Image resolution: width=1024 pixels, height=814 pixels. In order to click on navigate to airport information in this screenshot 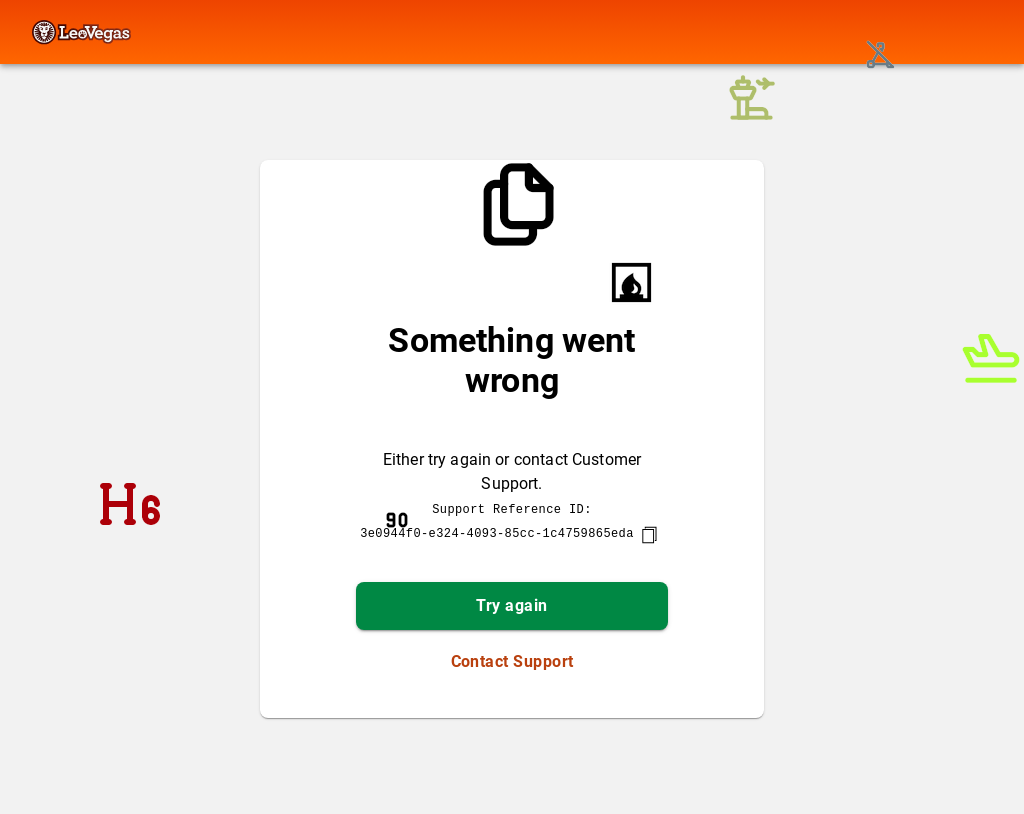, I will do `click(751, 98)`.